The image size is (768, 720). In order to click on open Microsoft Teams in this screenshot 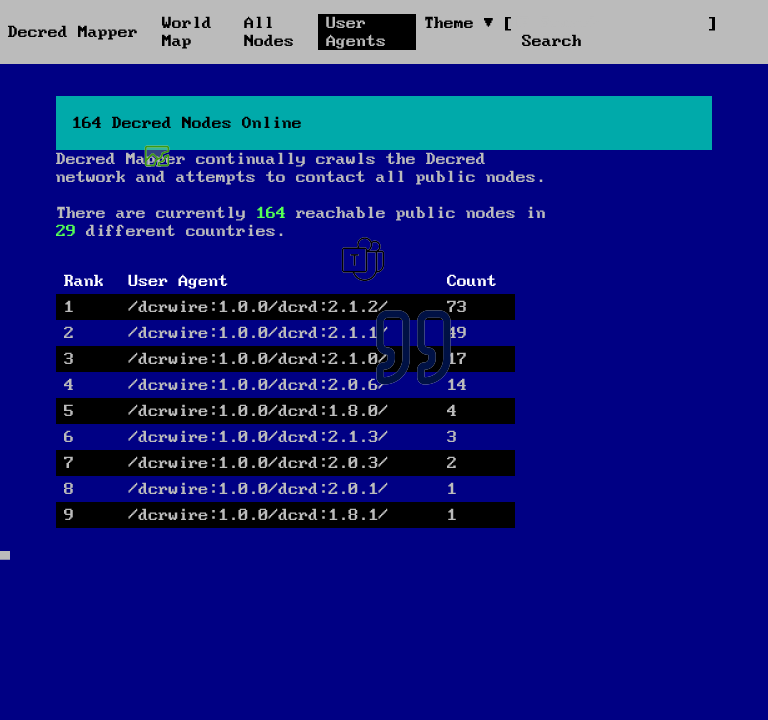, I will do `click(363, 260)`.